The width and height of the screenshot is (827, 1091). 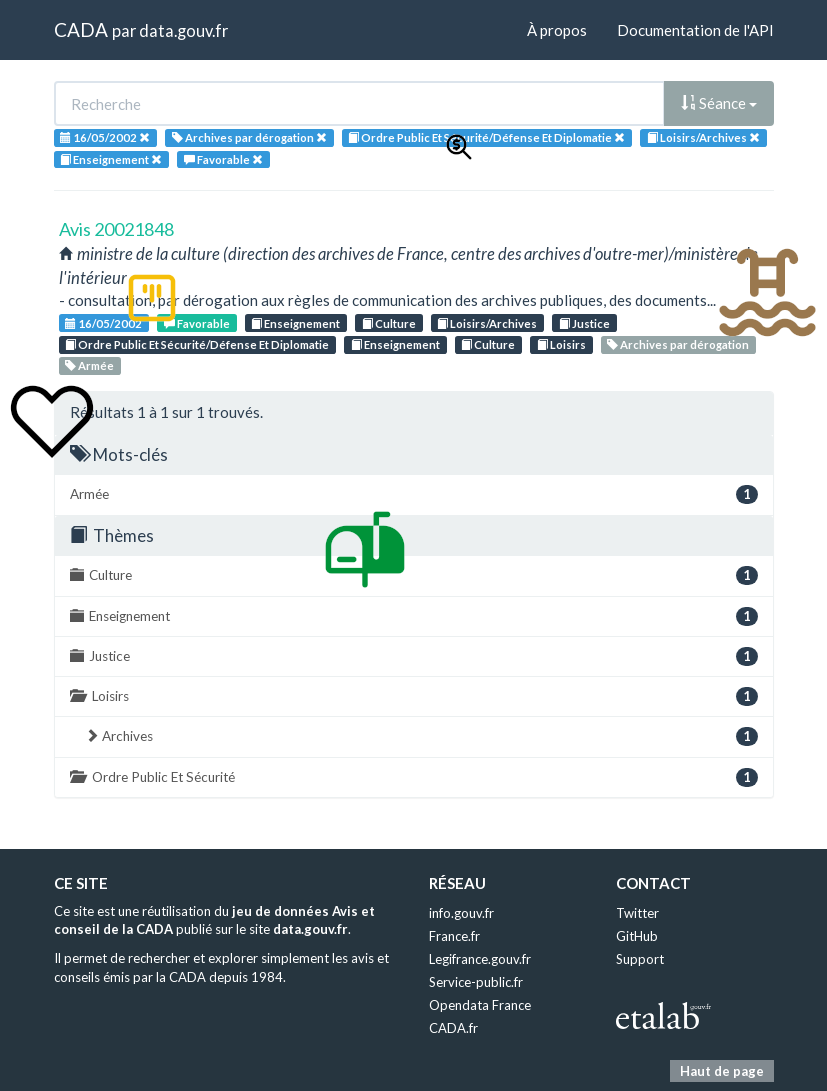 What do you see at coordinates (152, 298) in the screenshot?
I see `align content to top center of container` at bounding box center [152, 298].